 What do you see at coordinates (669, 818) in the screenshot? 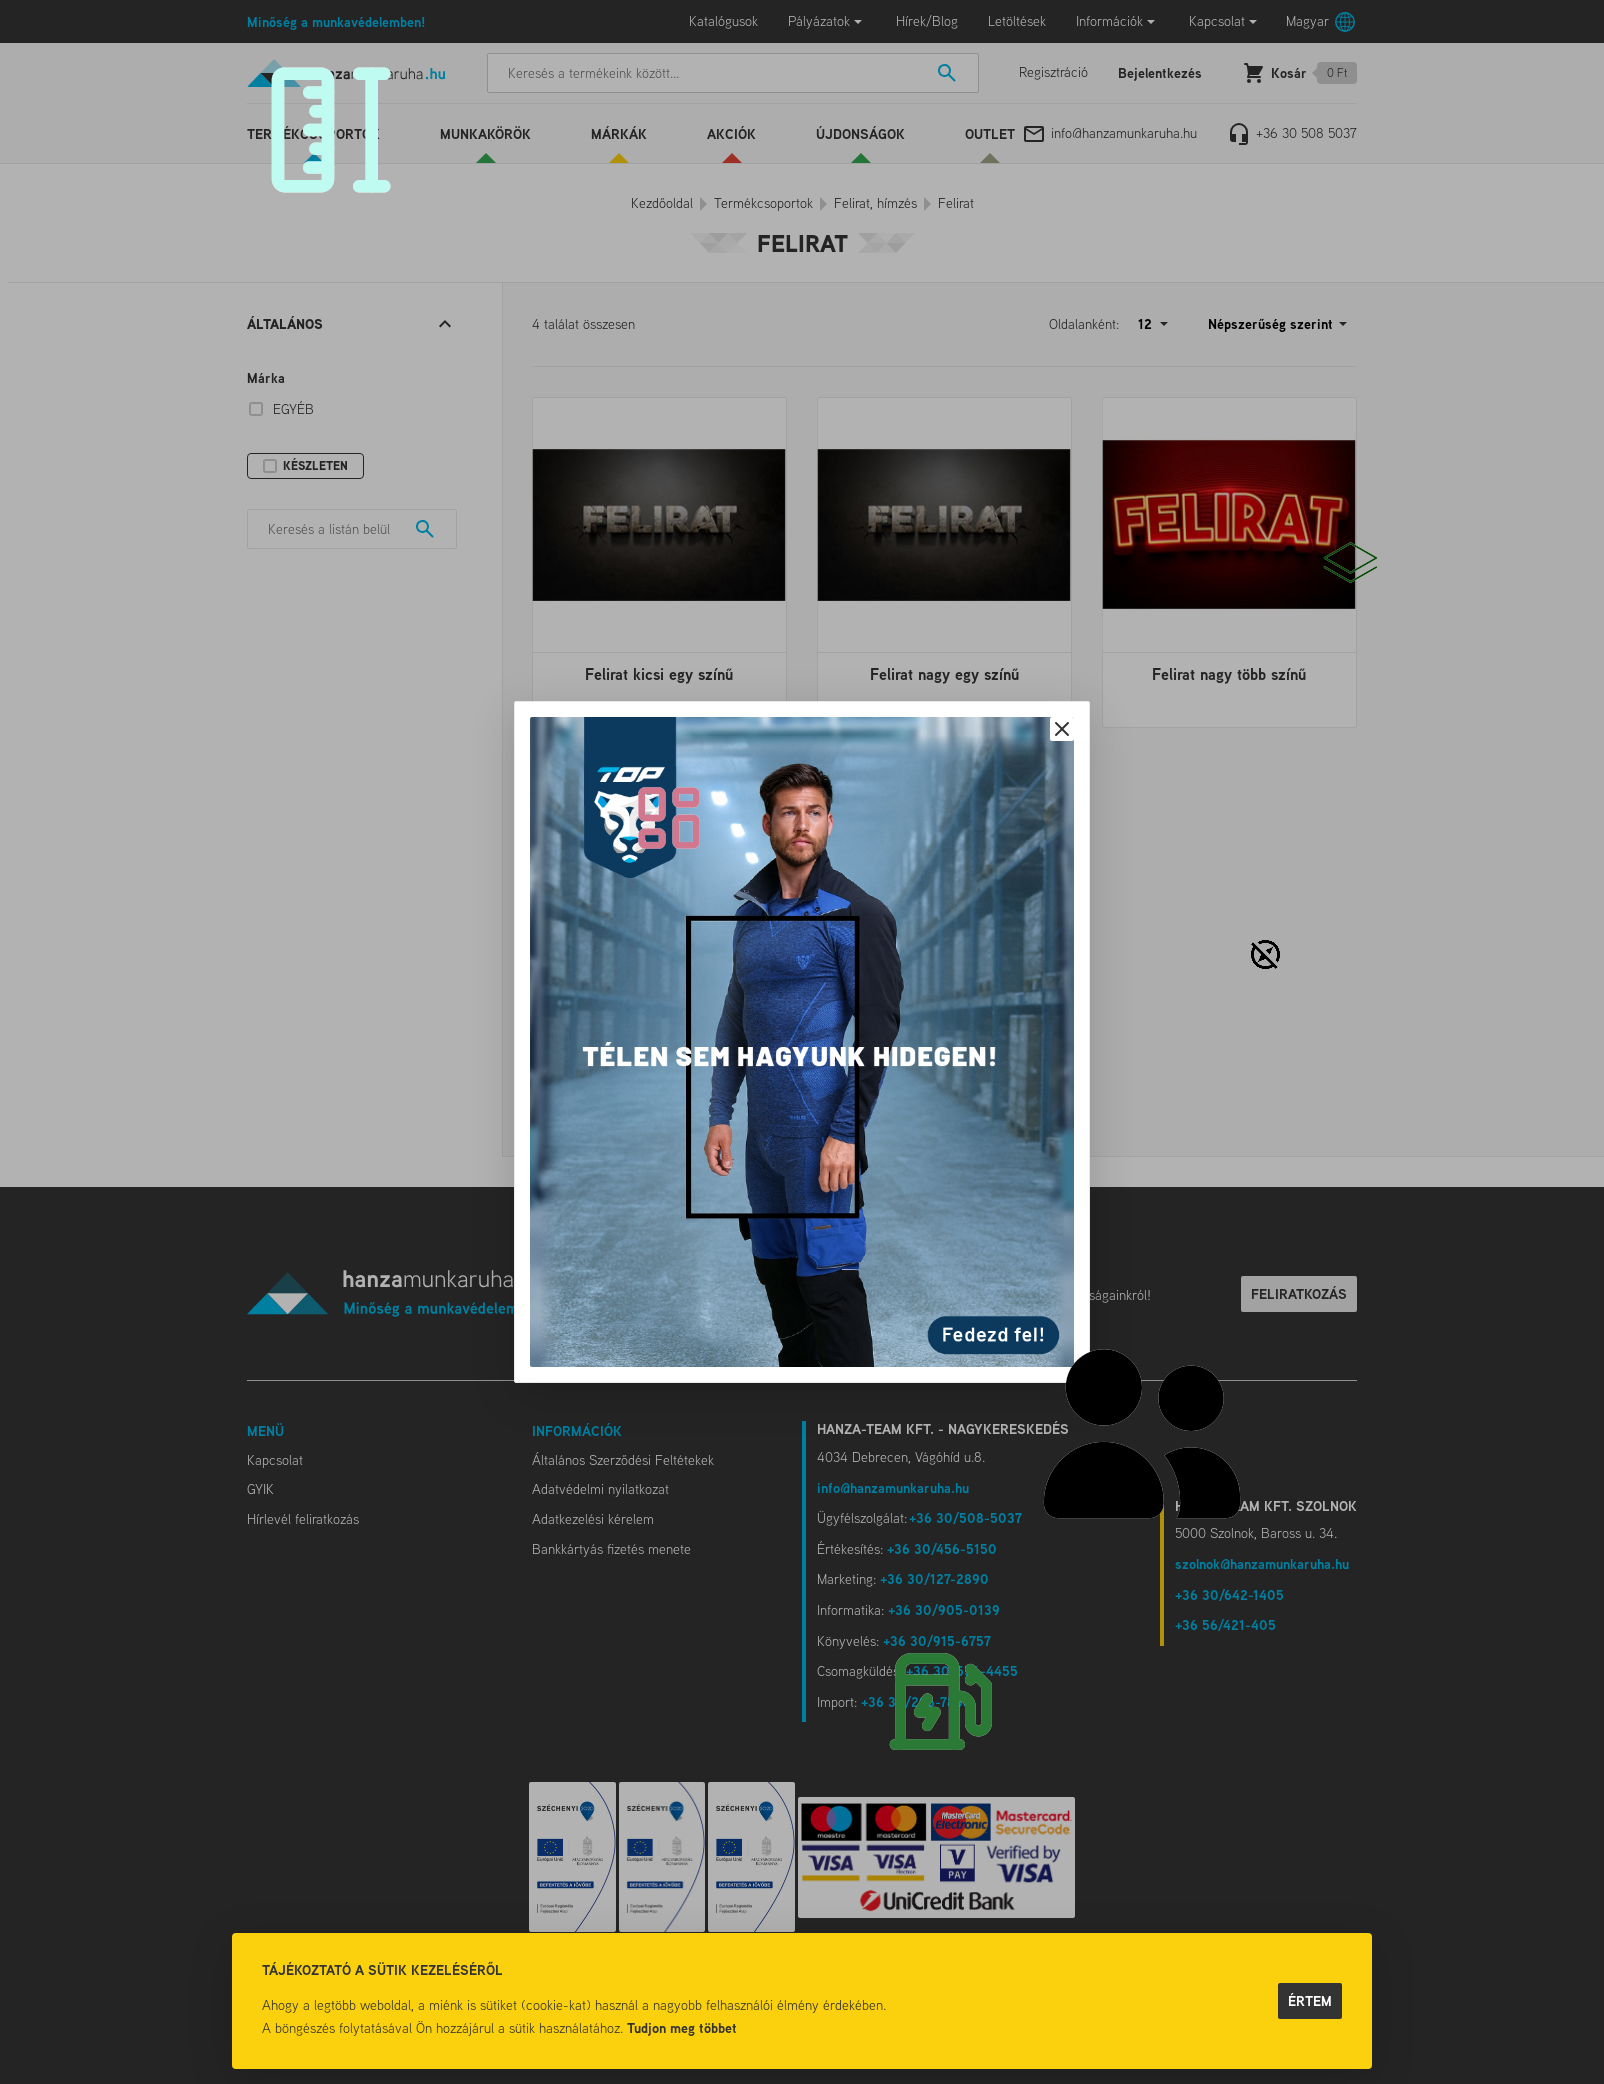
I see `open dashboard view` at bounding box center [669, 818].